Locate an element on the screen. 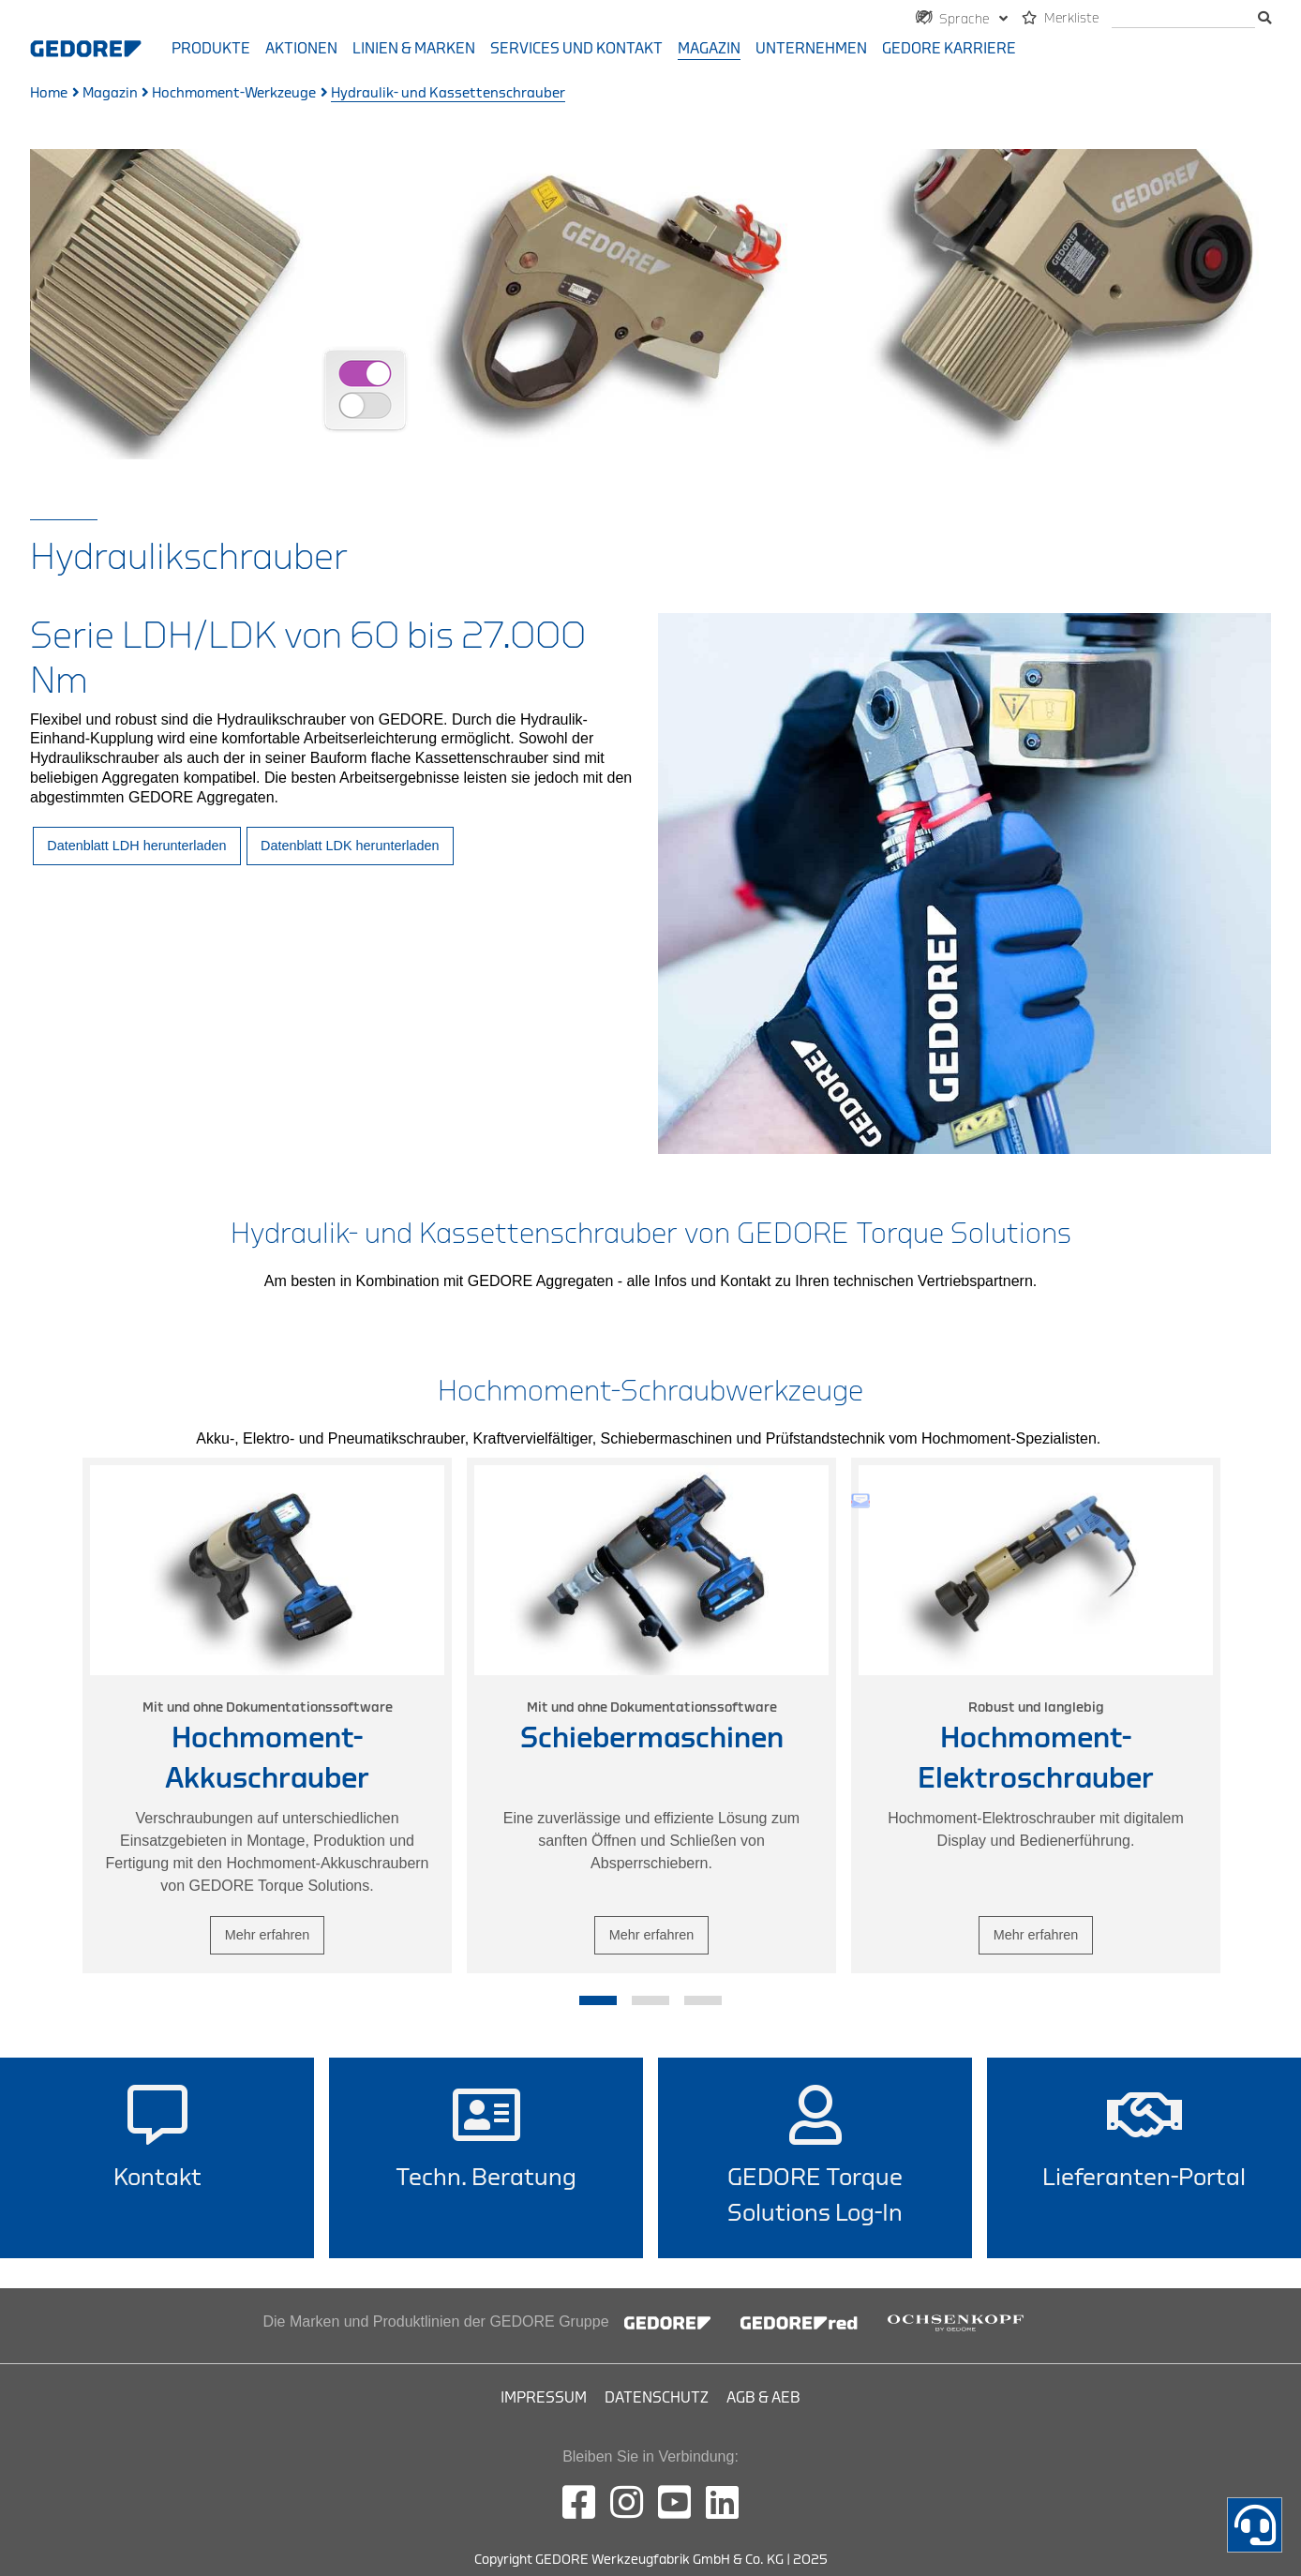 The height and width of the screenshot is (2576, 1301). open unity tweak tool settings is located at coordinates (365, 389).